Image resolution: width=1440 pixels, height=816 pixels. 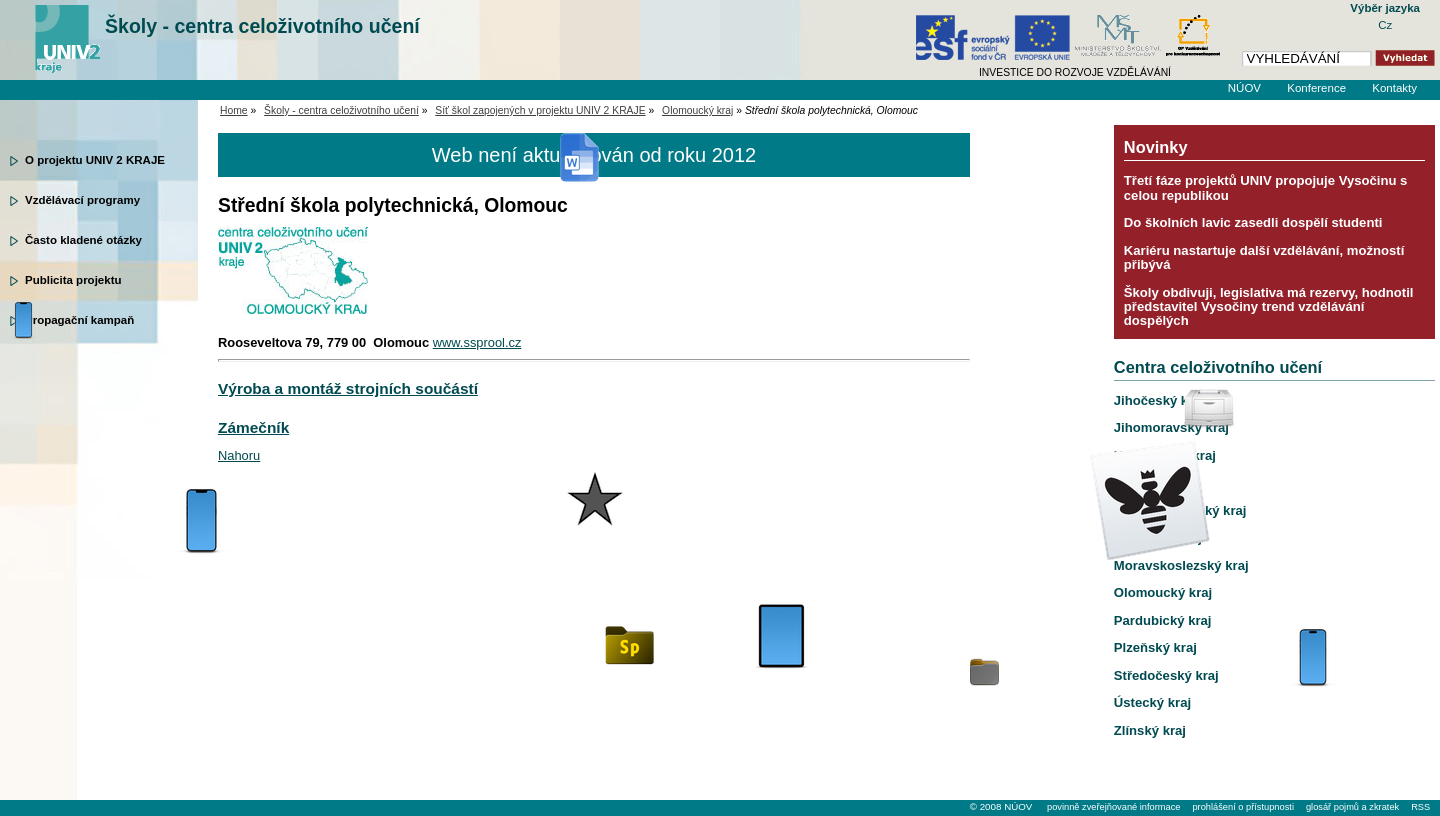 What do you see at coordinates (629, 646) in the screenshot?
I see `open folder containing adobe spark projects` at bounding box center [629, 646].